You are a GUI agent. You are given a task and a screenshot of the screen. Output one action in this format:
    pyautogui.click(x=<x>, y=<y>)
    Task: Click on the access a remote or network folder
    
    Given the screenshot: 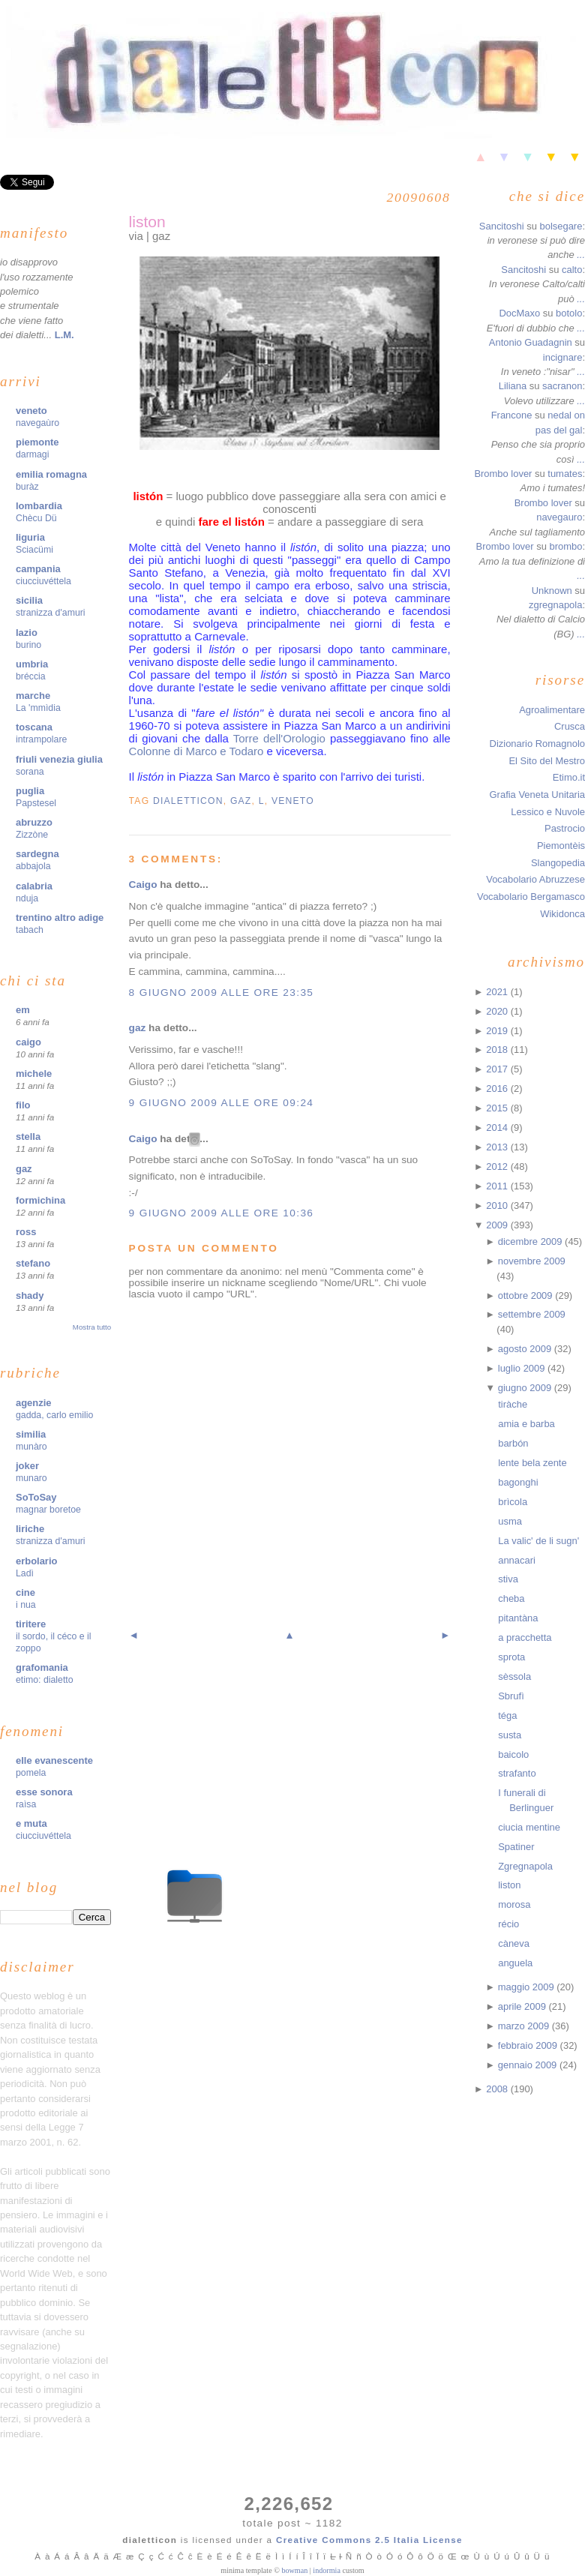 What is the action you would take?
    pyautogui.click(x=194, y=1895)
    